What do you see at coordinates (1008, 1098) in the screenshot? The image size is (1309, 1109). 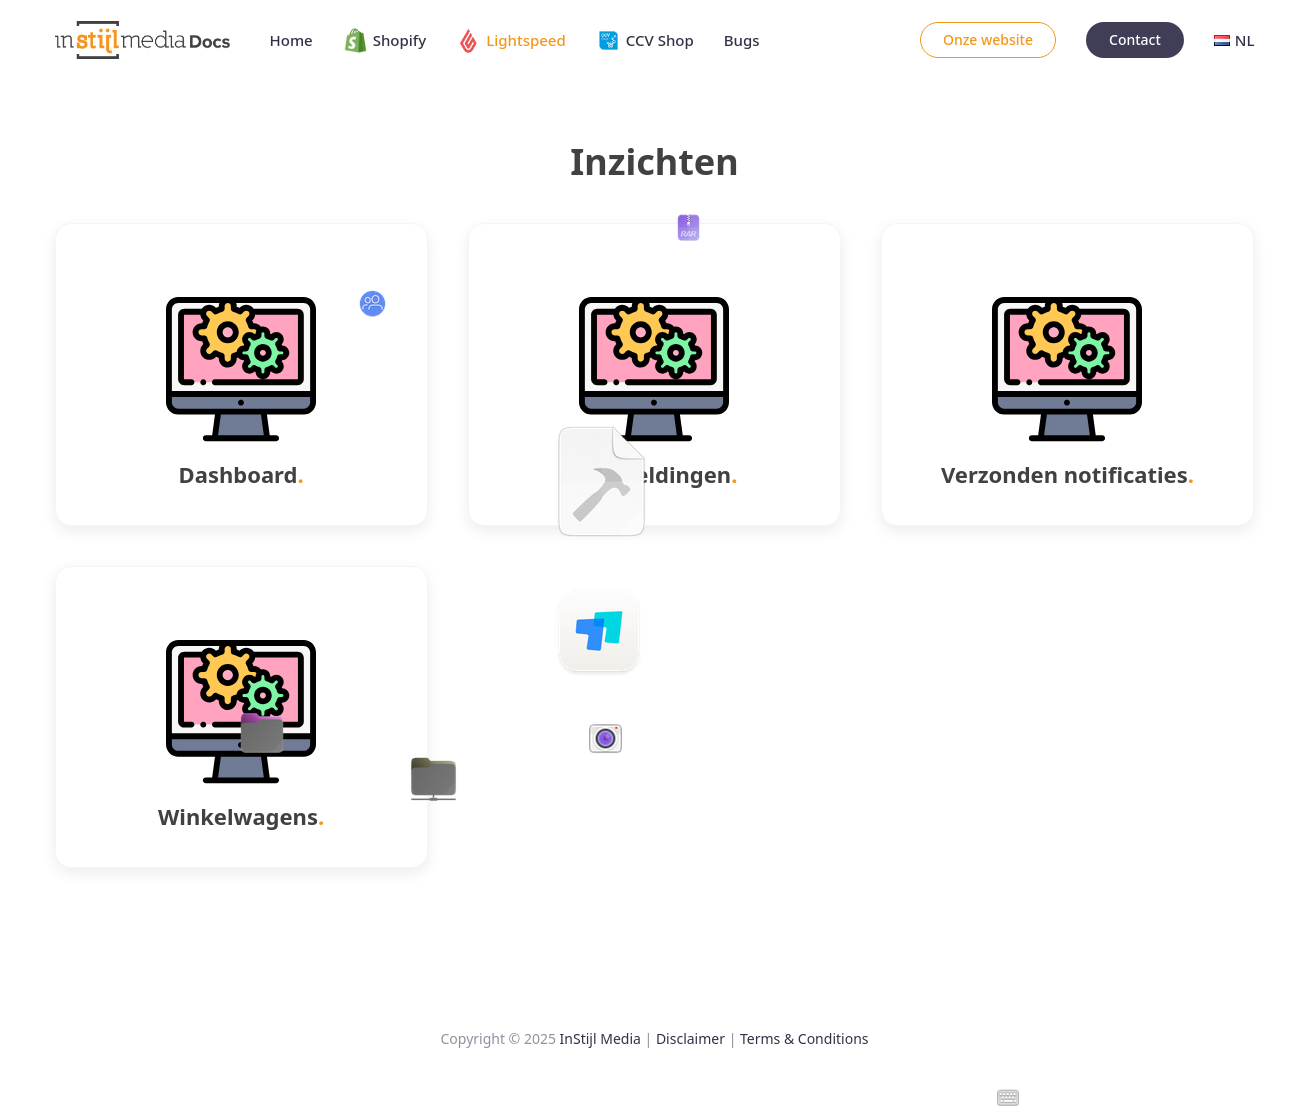 I see `open keyboard settings` at bounding box center [1008, 1098].